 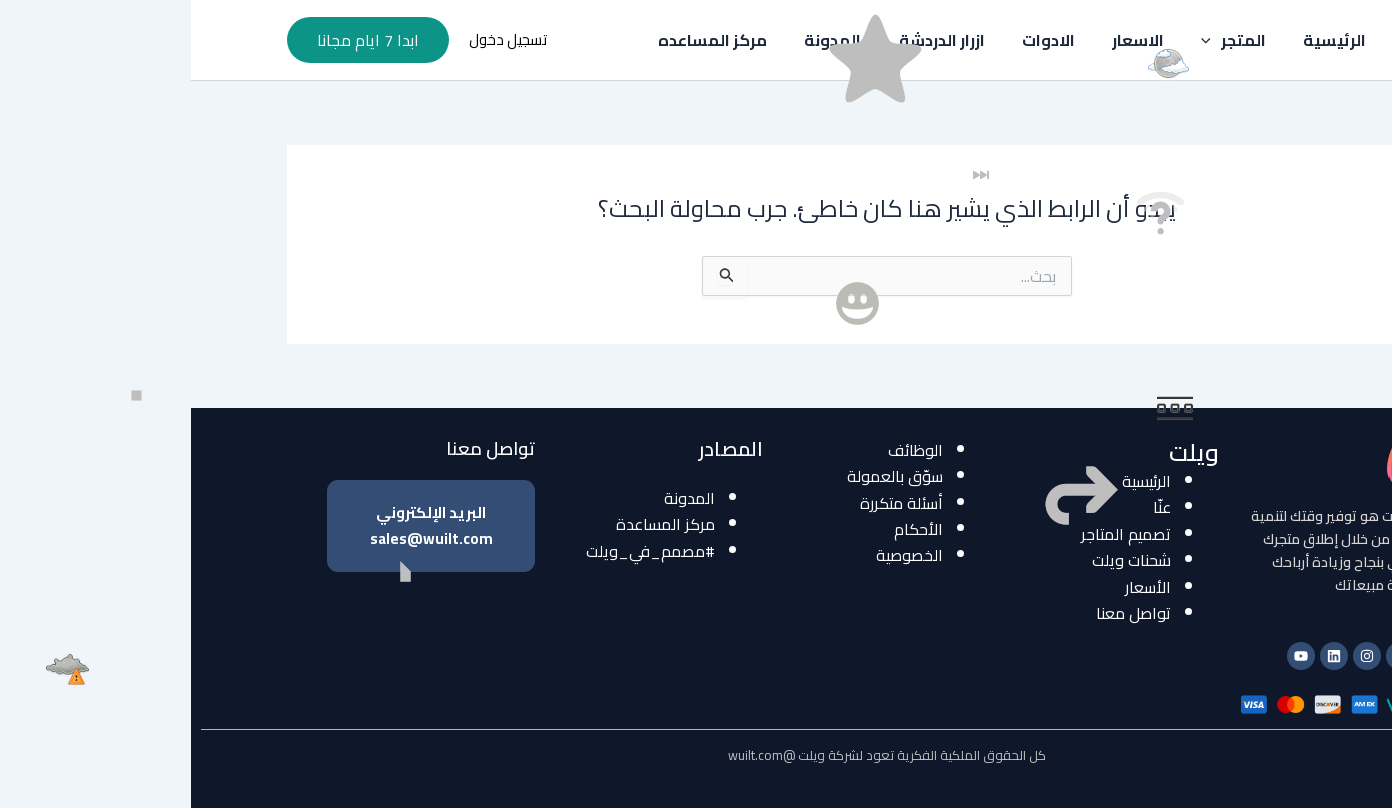 What do you see at coordinates (1168, 63) in the screenshot?
I see `indicates partly cloudy conditions at night` at bounding box center [1168, 63].